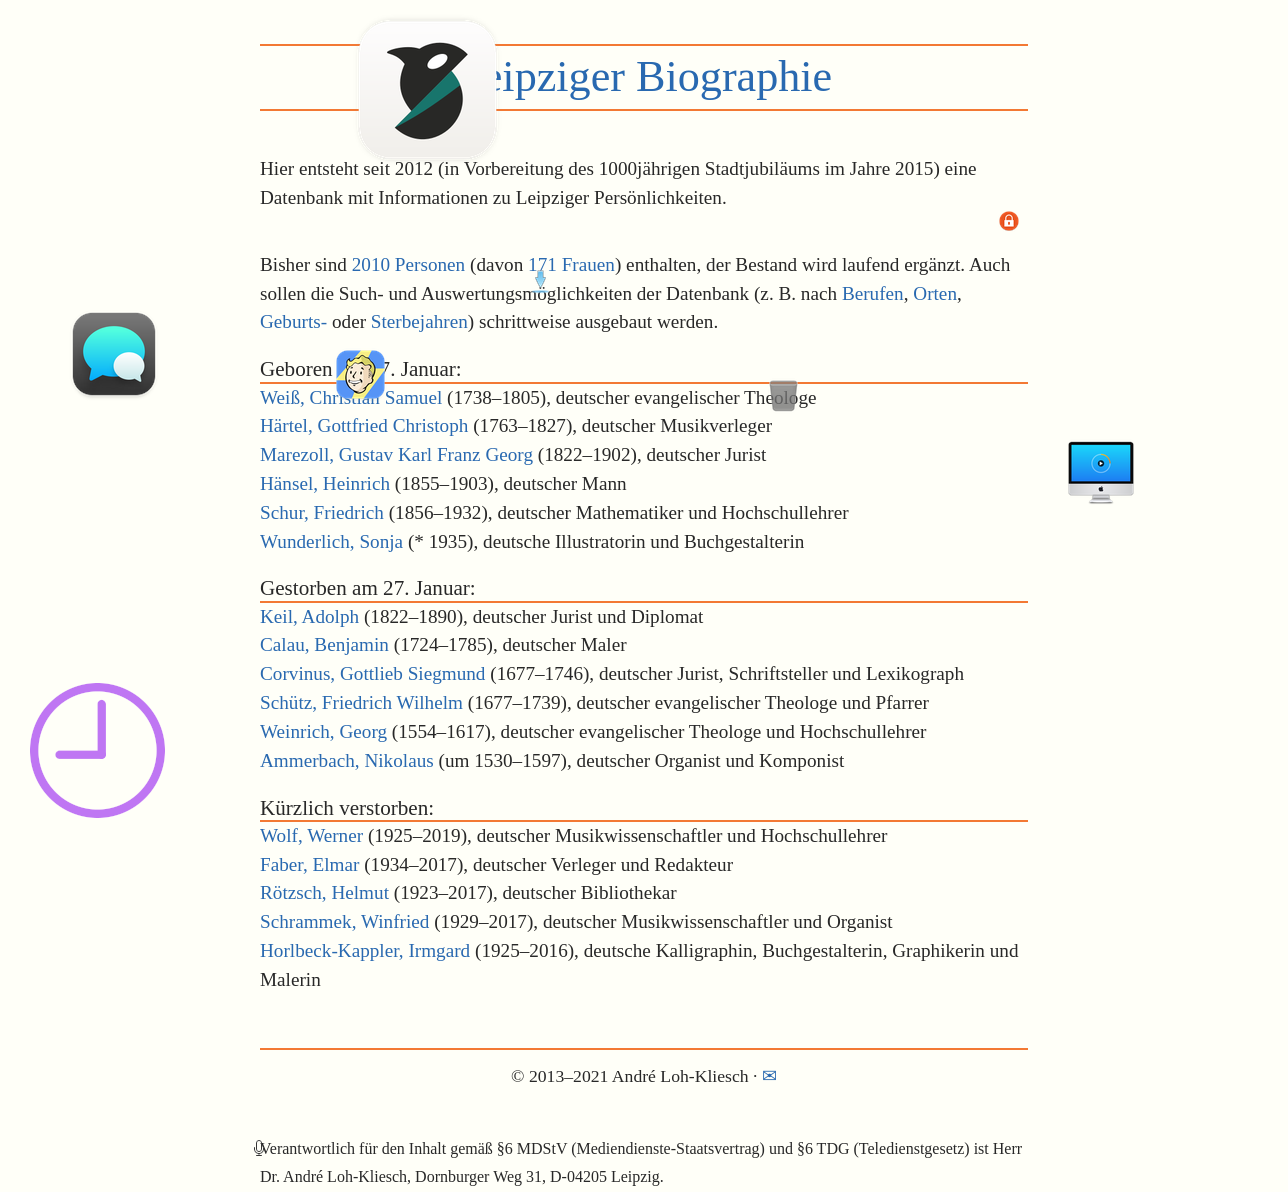  What do you see at coordinates (1101, 473) in the screenshot?
I see `play video content on your television or monitor` at bounding box center [1101, 473].